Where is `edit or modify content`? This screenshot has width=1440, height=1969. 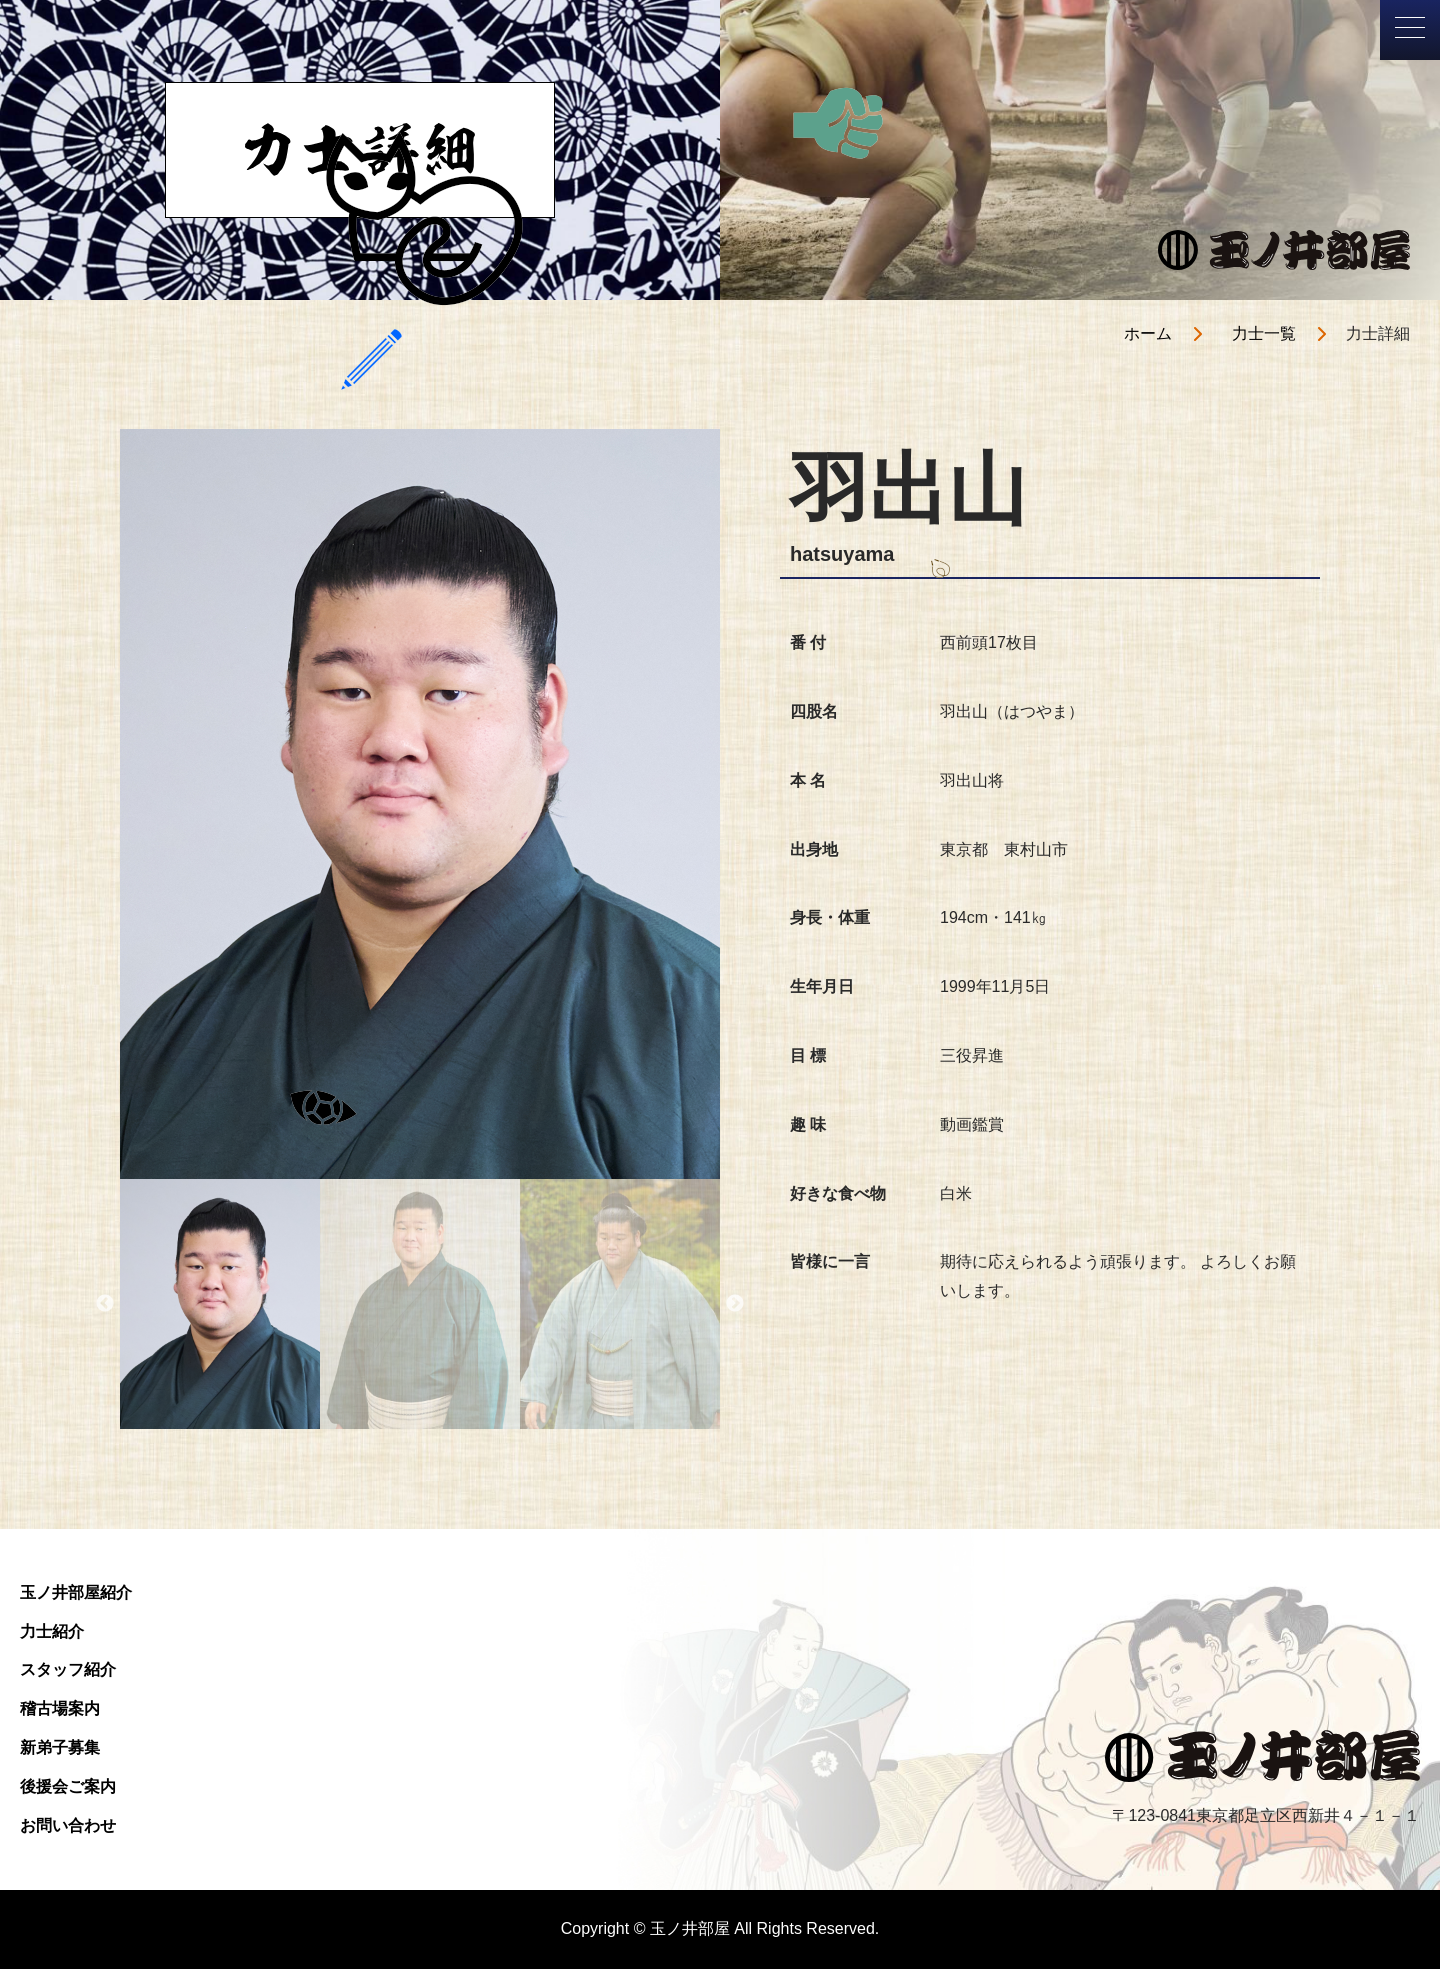 edit or modify content is located at coordinates (371, 359).